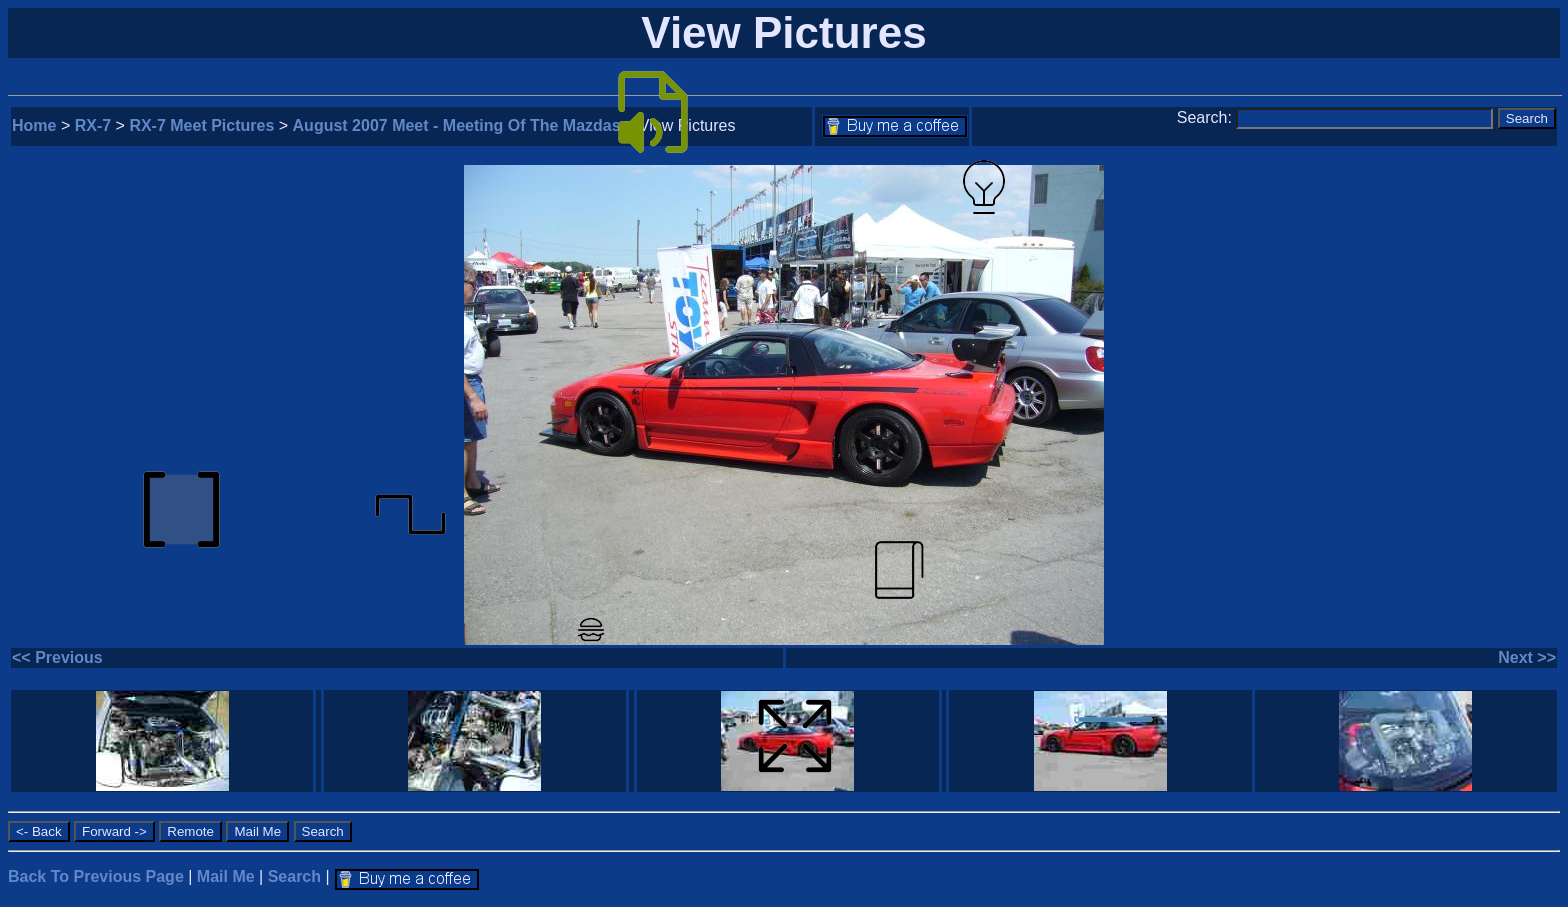 This screenshot has height=907, width=1568. What do you see at coordinates (1115, 719) in the screenshot?
I see `decrease quantity or value` at bounding box center [1115, 719].